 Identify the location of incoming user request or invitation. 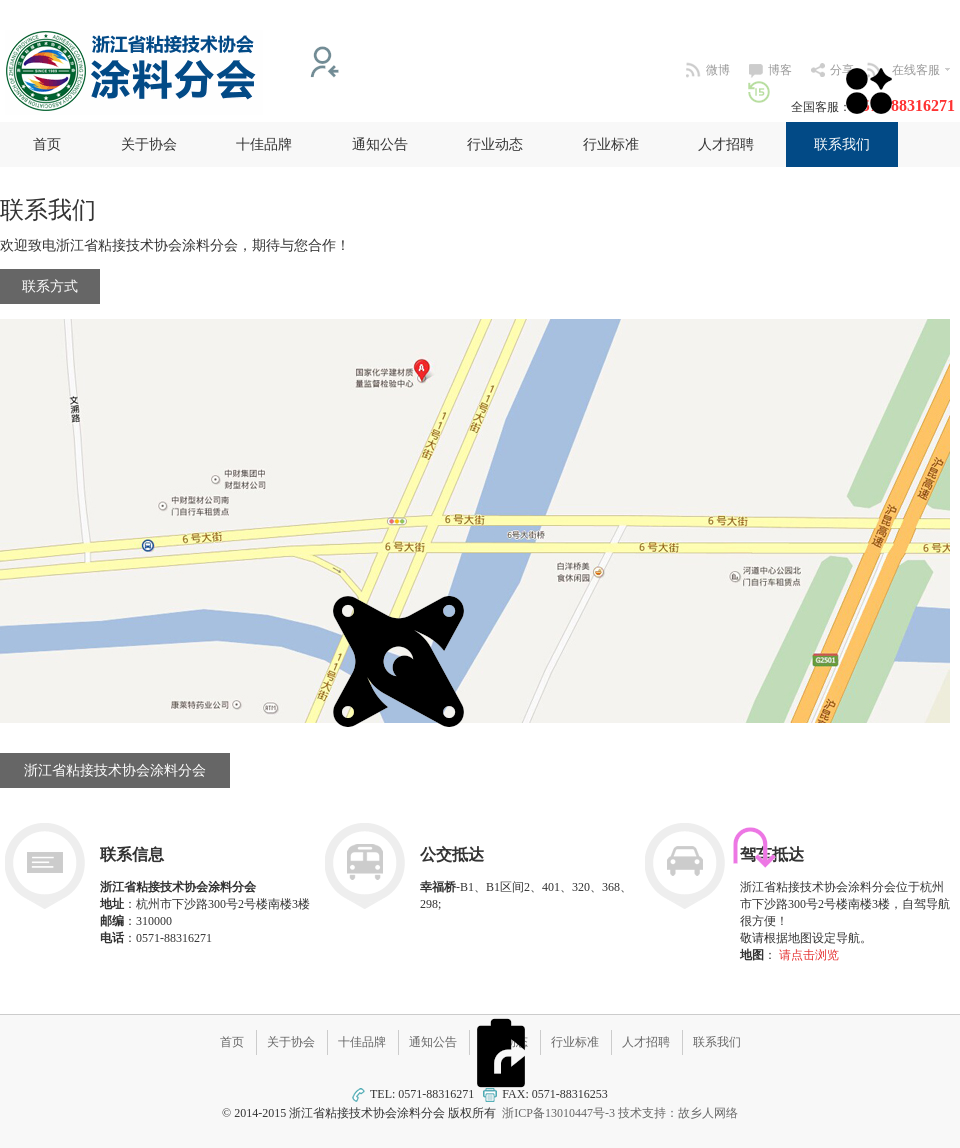
(322, 62).